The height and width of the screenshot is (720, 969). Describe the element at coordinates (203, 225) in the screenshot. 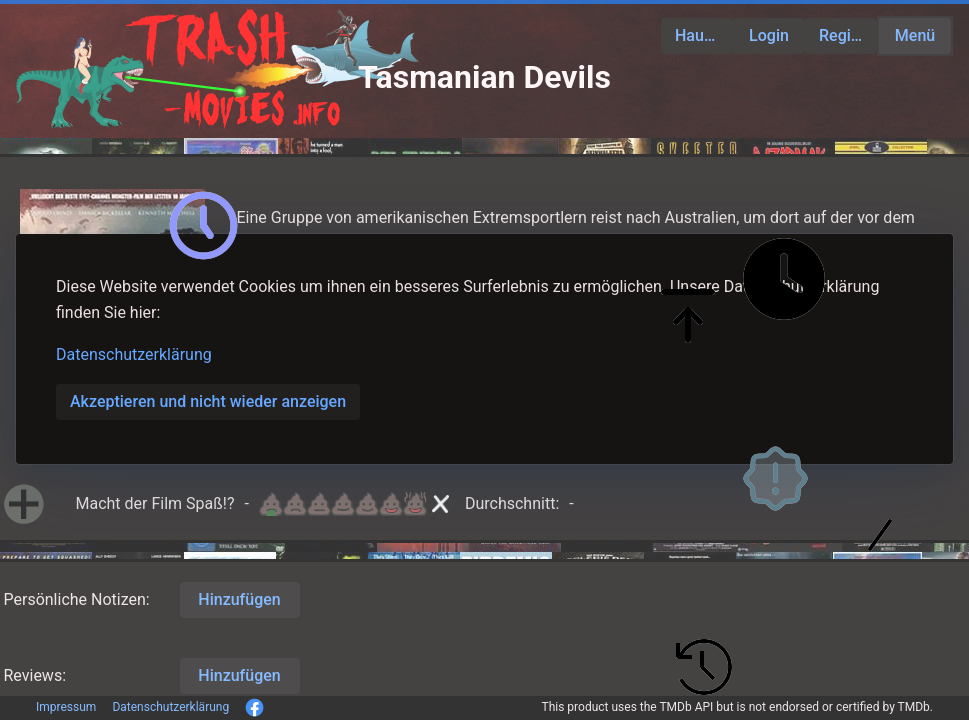

I see `view current time` at that location.